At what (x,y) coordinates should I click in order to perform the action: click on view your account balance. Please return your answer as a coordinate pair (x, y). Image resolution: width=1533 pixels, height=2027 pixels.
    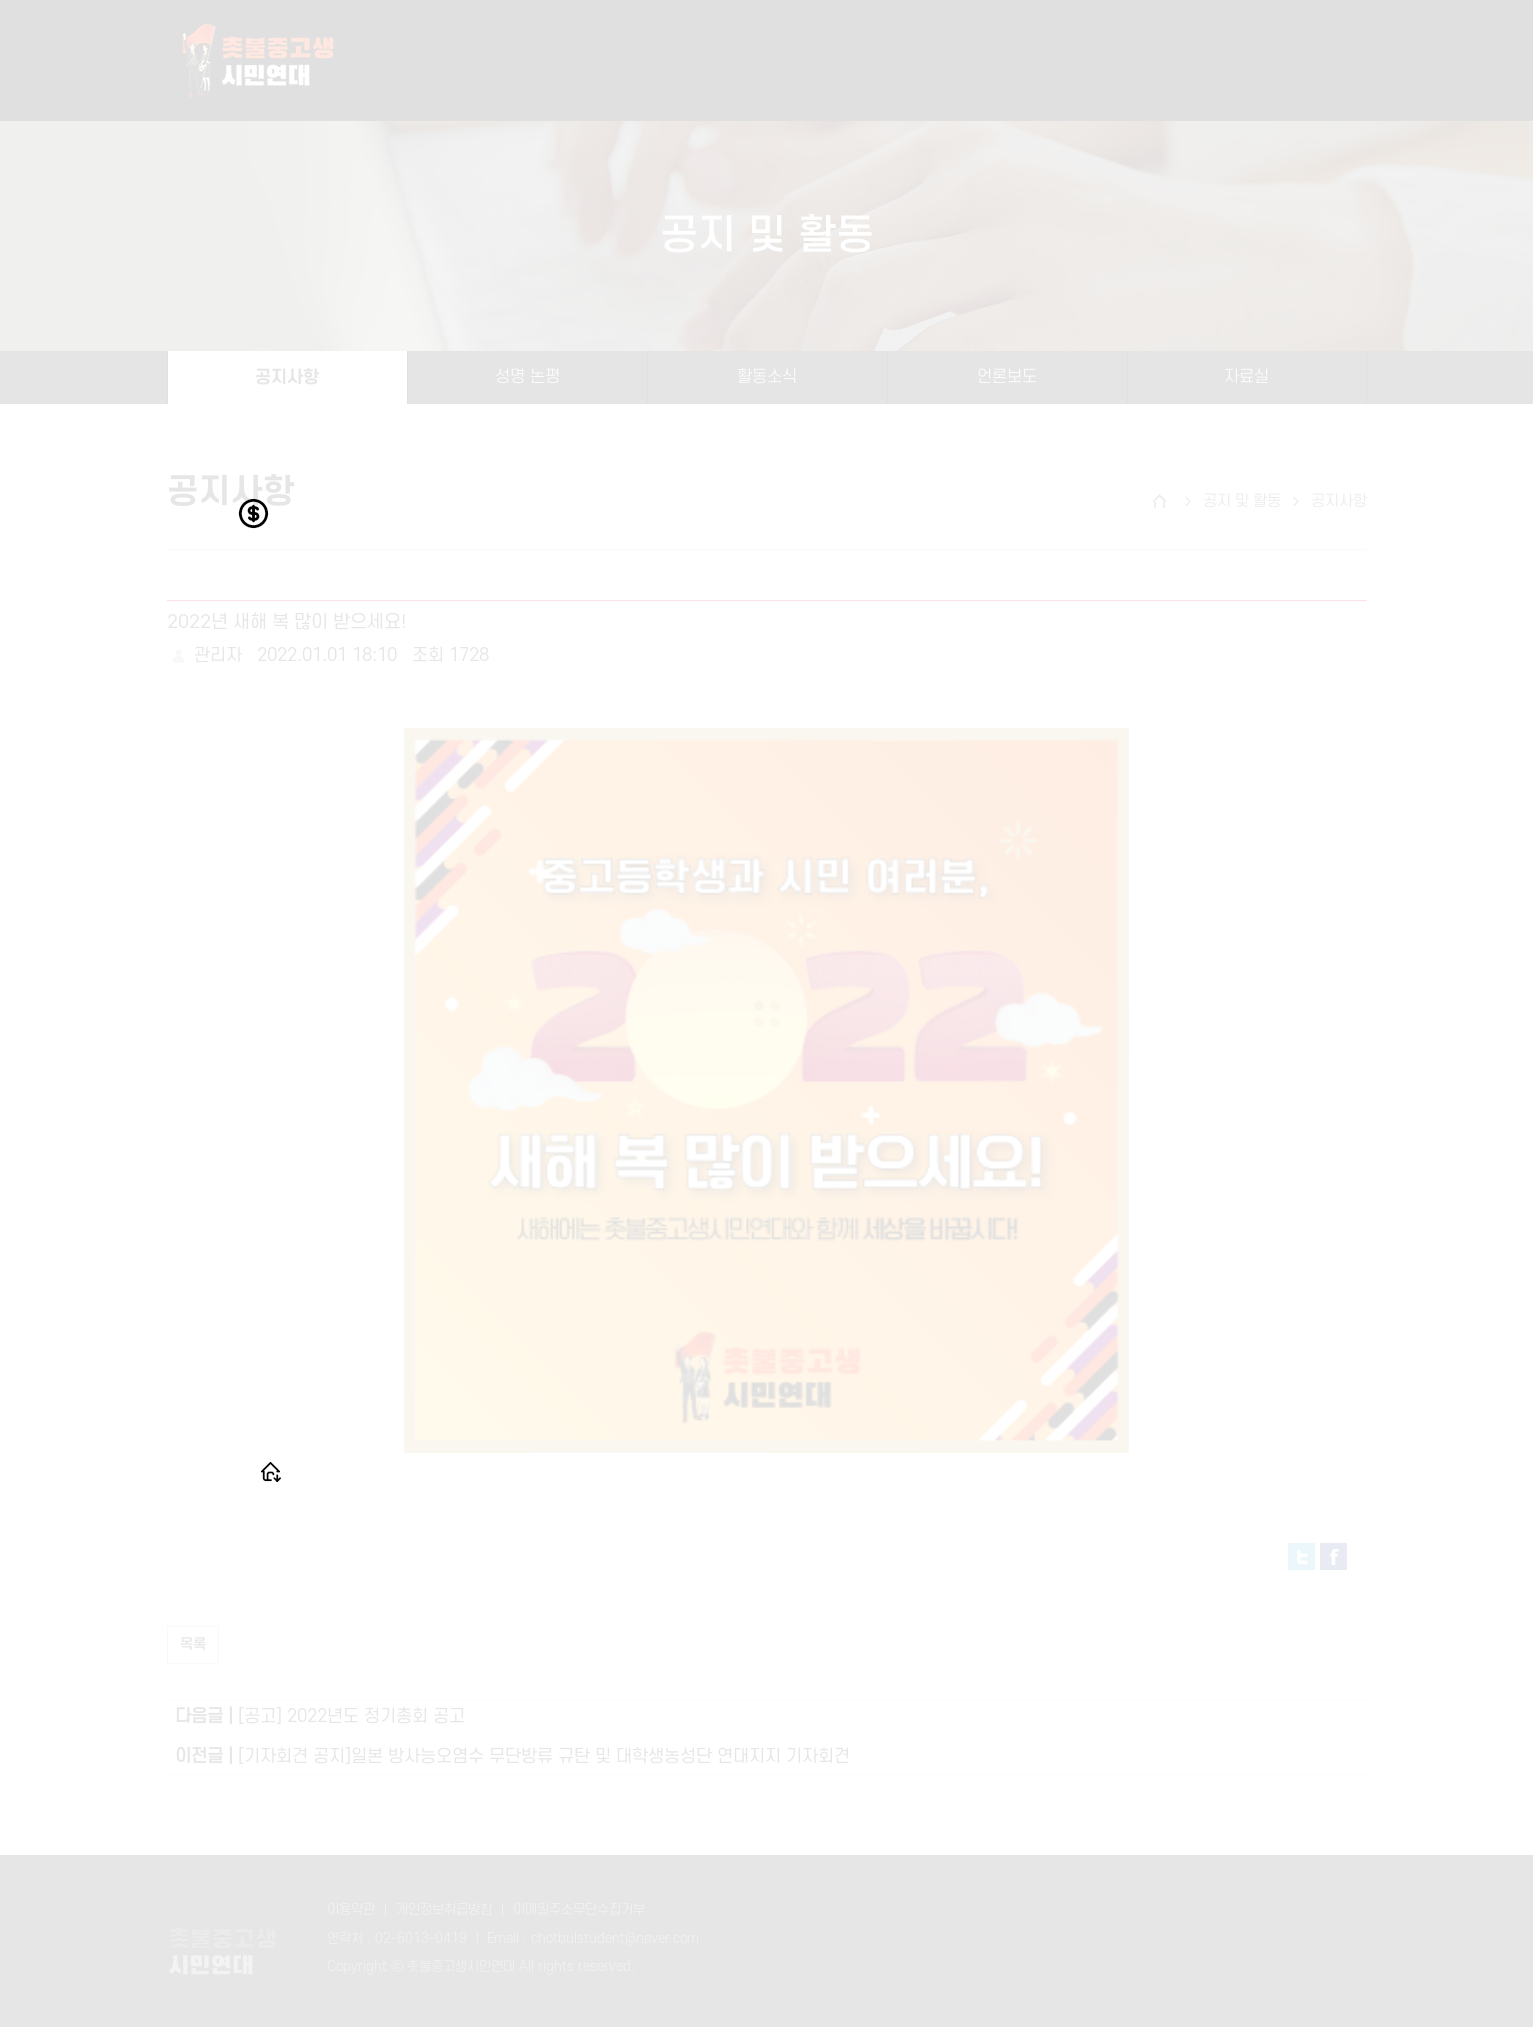
    Looking at the image, I should click on (253, 513).